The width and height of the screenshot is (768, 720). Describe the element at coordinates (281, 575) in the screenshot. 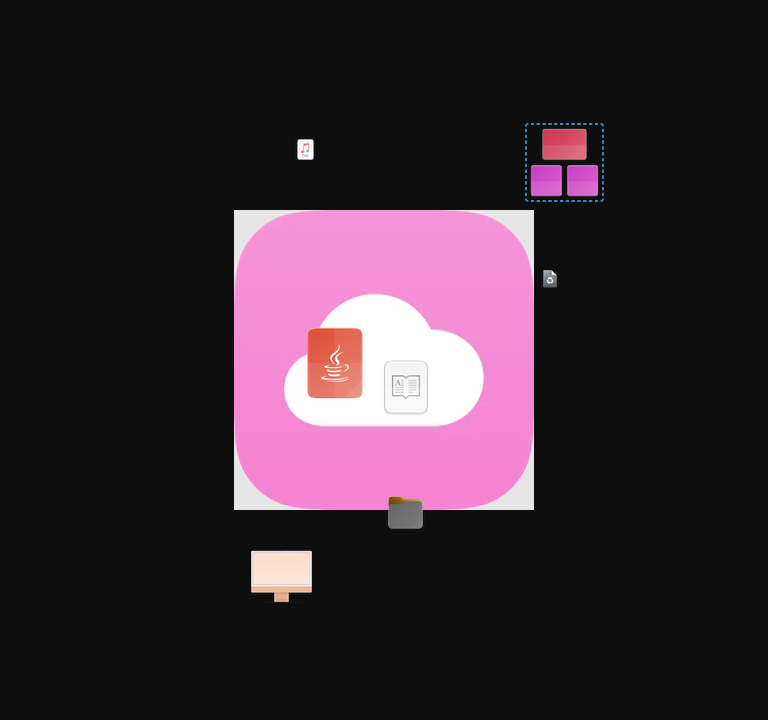

I see `represents an orange iMac device in system settings` at that location.